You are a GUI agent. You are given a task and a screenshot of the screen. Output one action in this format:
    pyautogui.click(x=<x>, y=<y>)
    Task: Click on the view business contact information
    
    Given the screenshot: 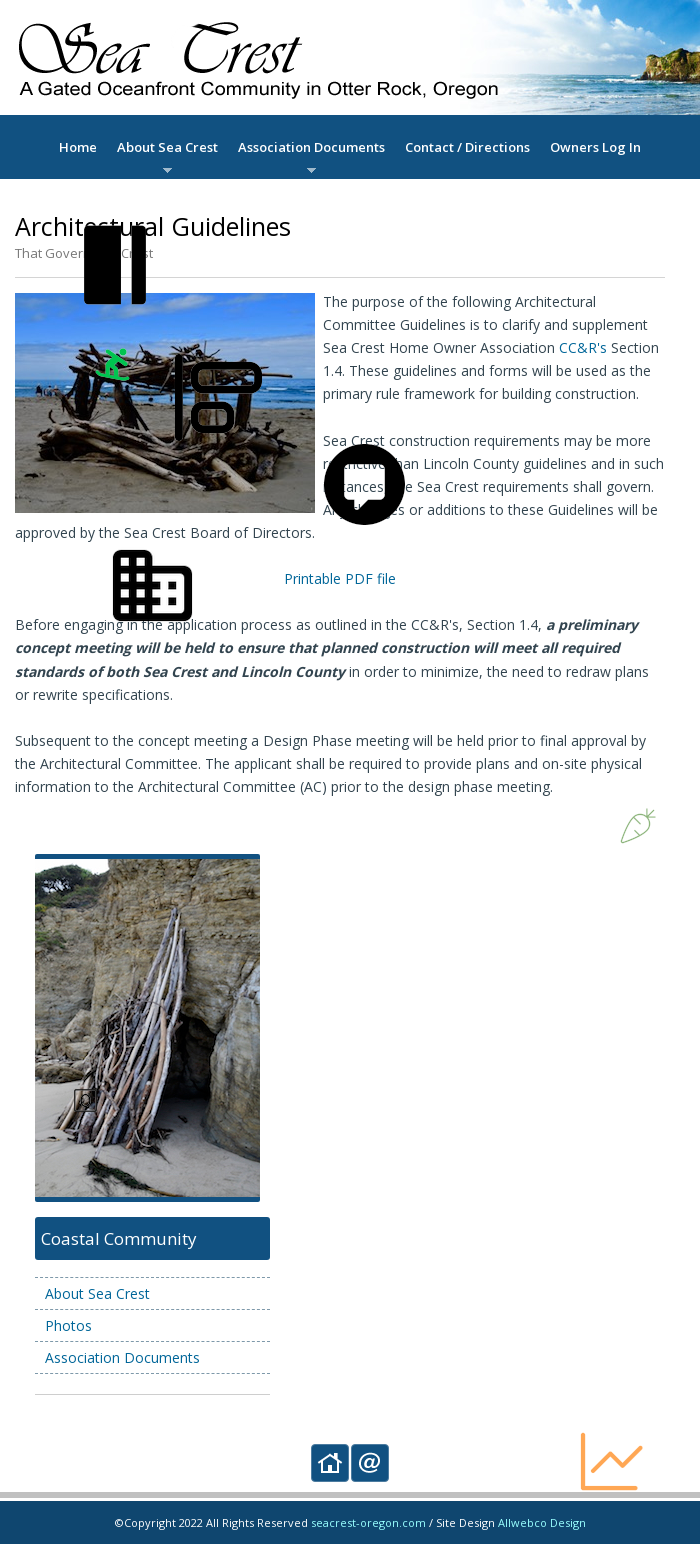 What is the action you would take?
    pyautogui.click(x=152, y=585)
    